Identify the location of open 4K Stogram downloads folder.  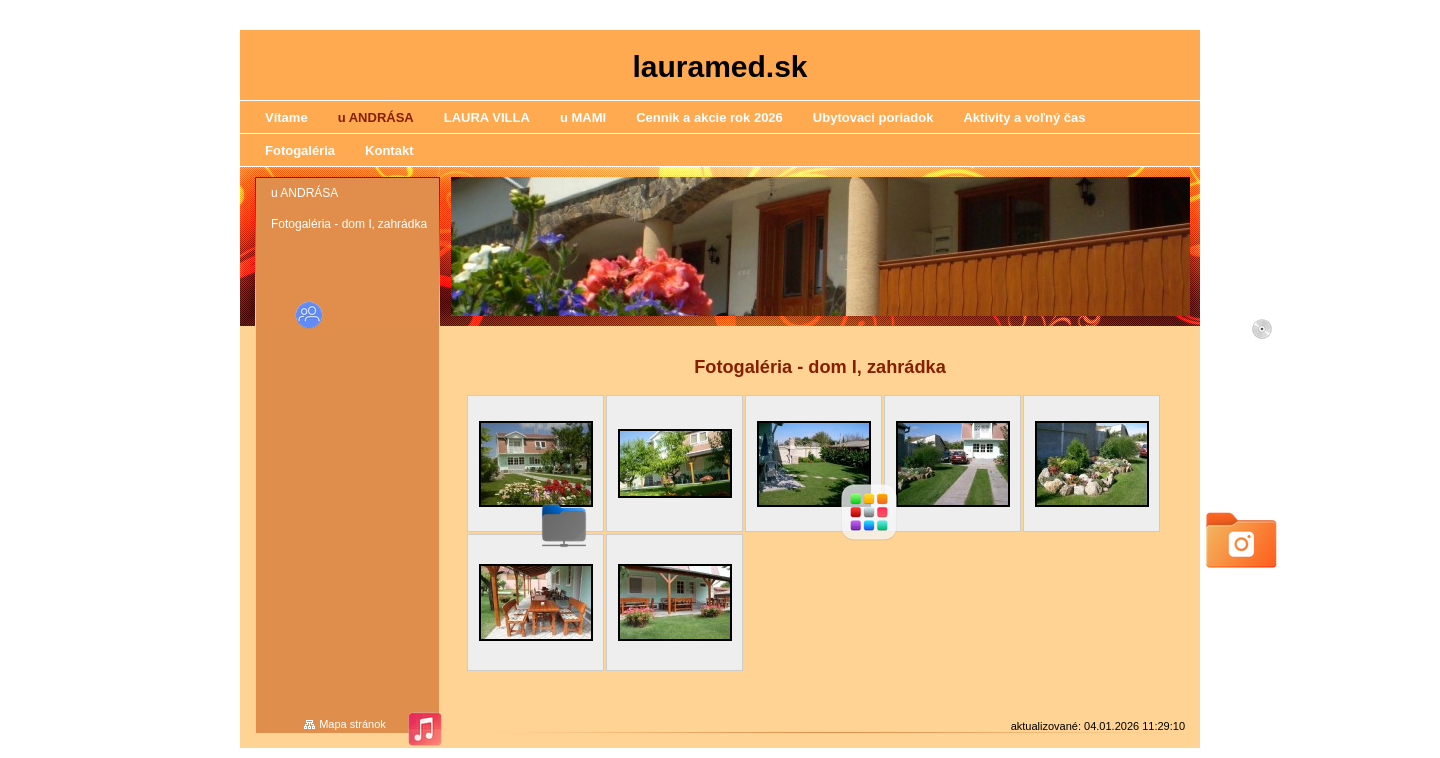
(1241, 542).